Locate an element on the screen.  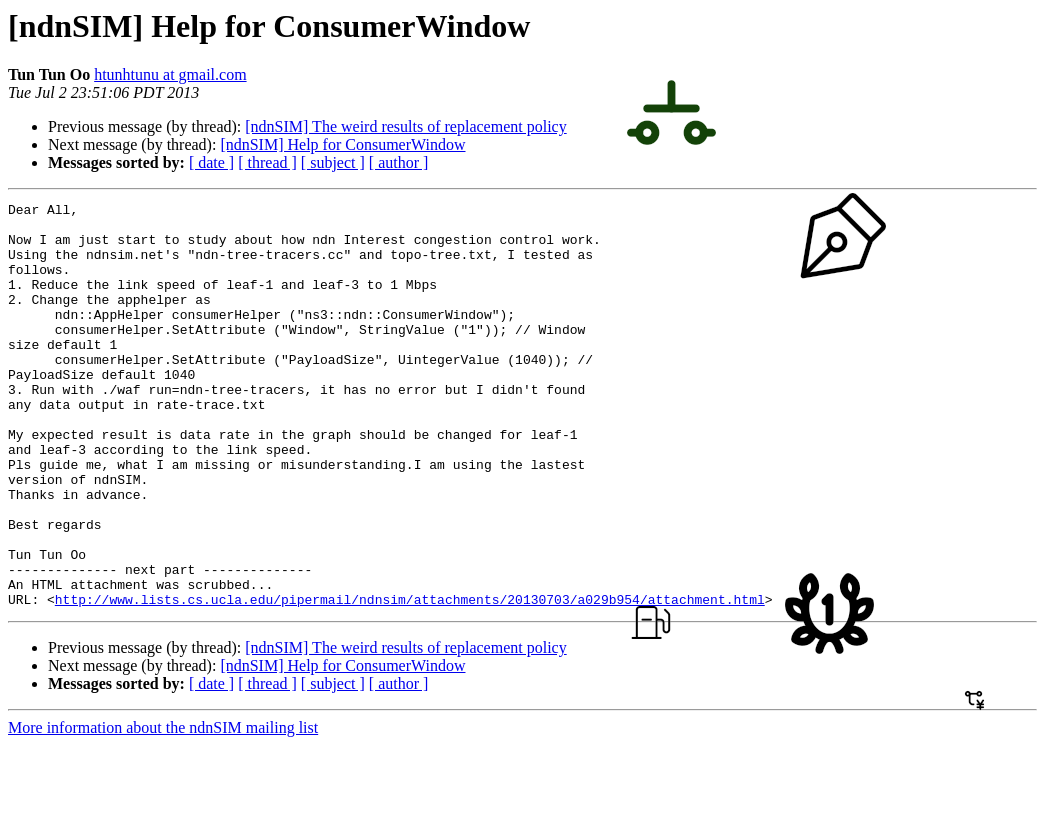
indicates first place or winner status is located at coordinates (829, 613).